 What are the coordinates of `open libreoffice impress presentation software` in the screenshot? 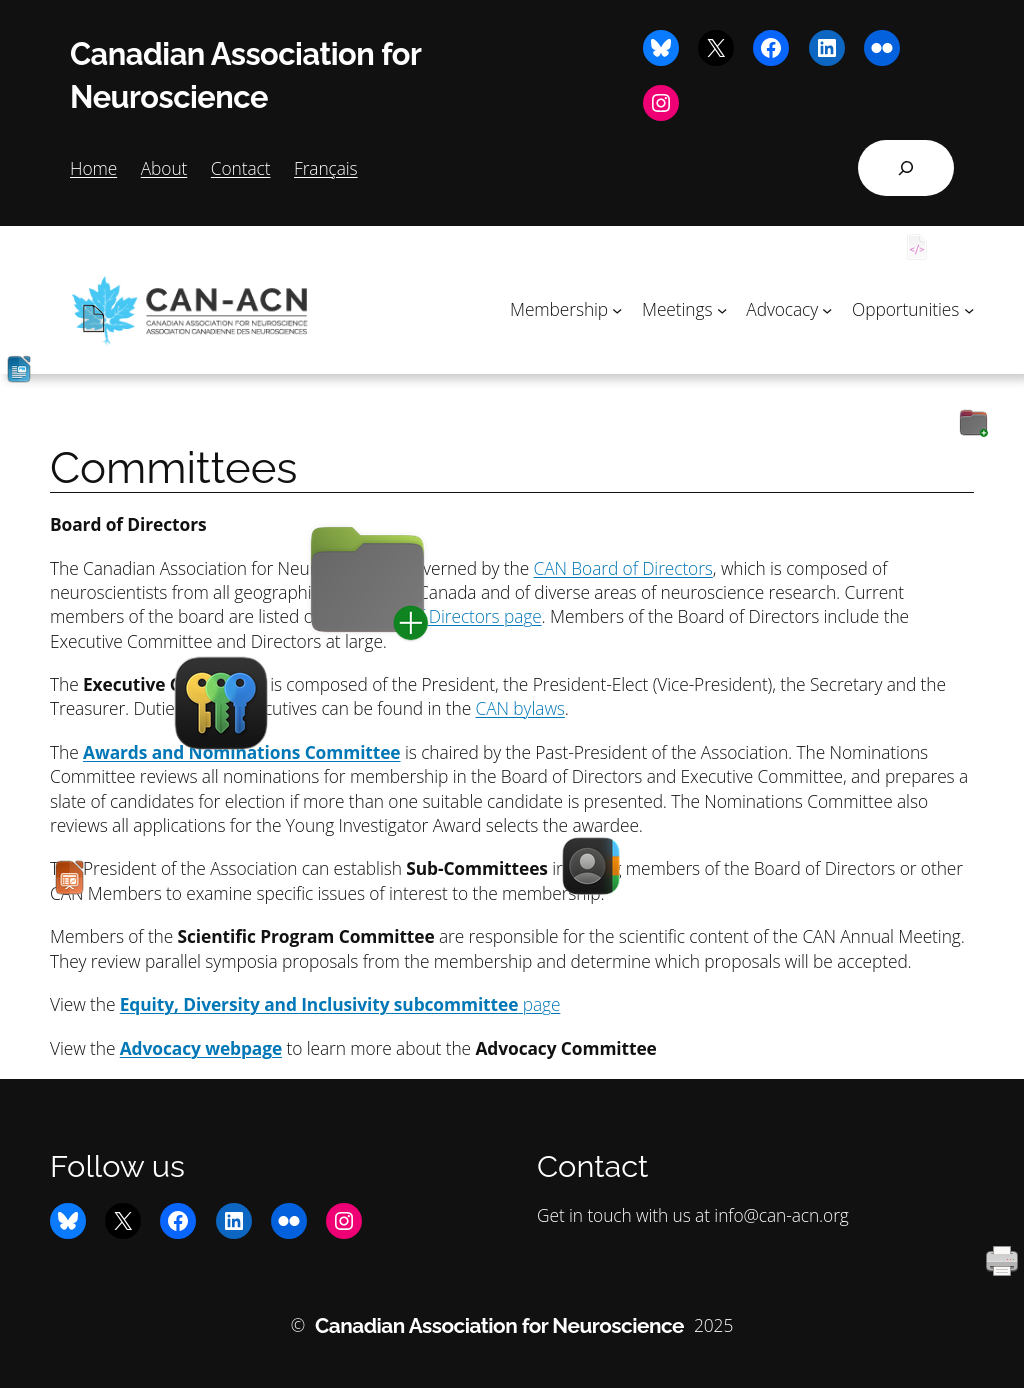 It's located at (69, 877).